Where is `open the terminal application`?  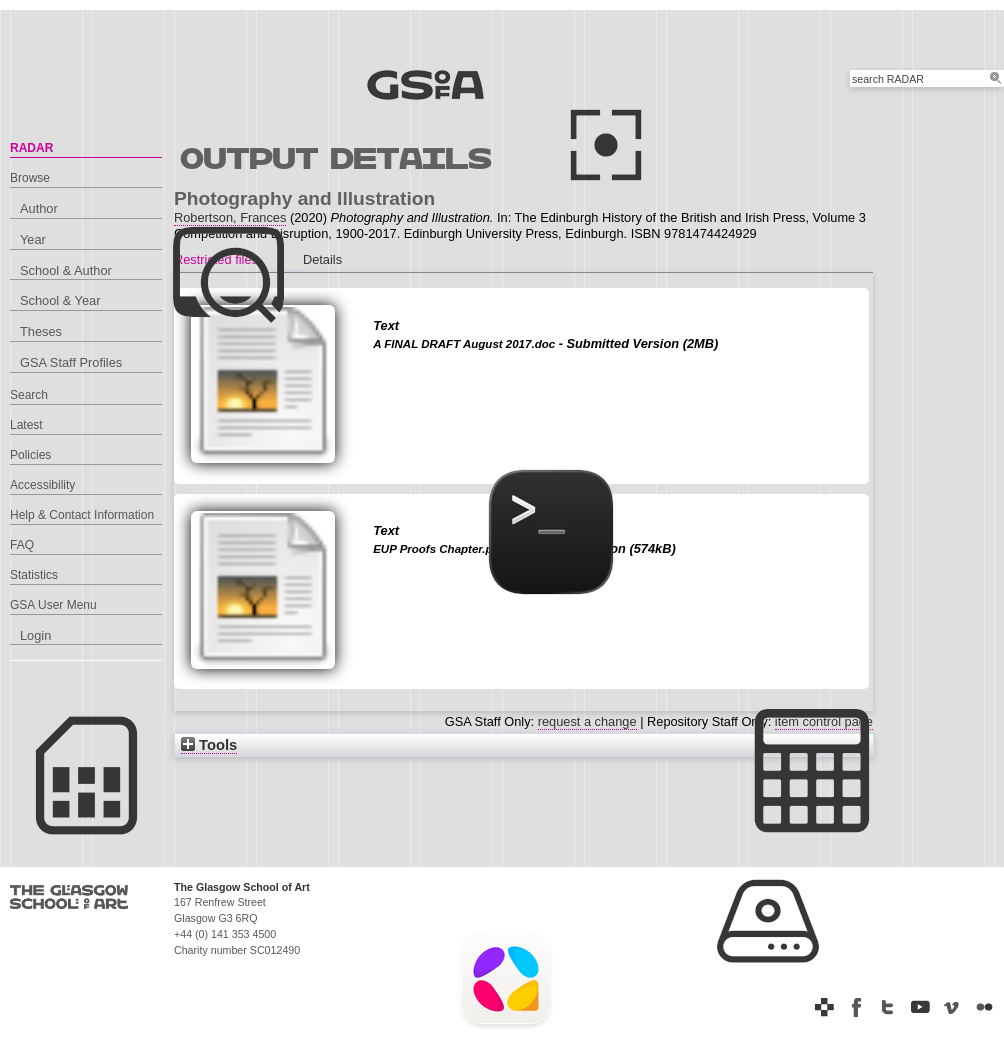
open the terminal application is located at coordinates (551, 532).